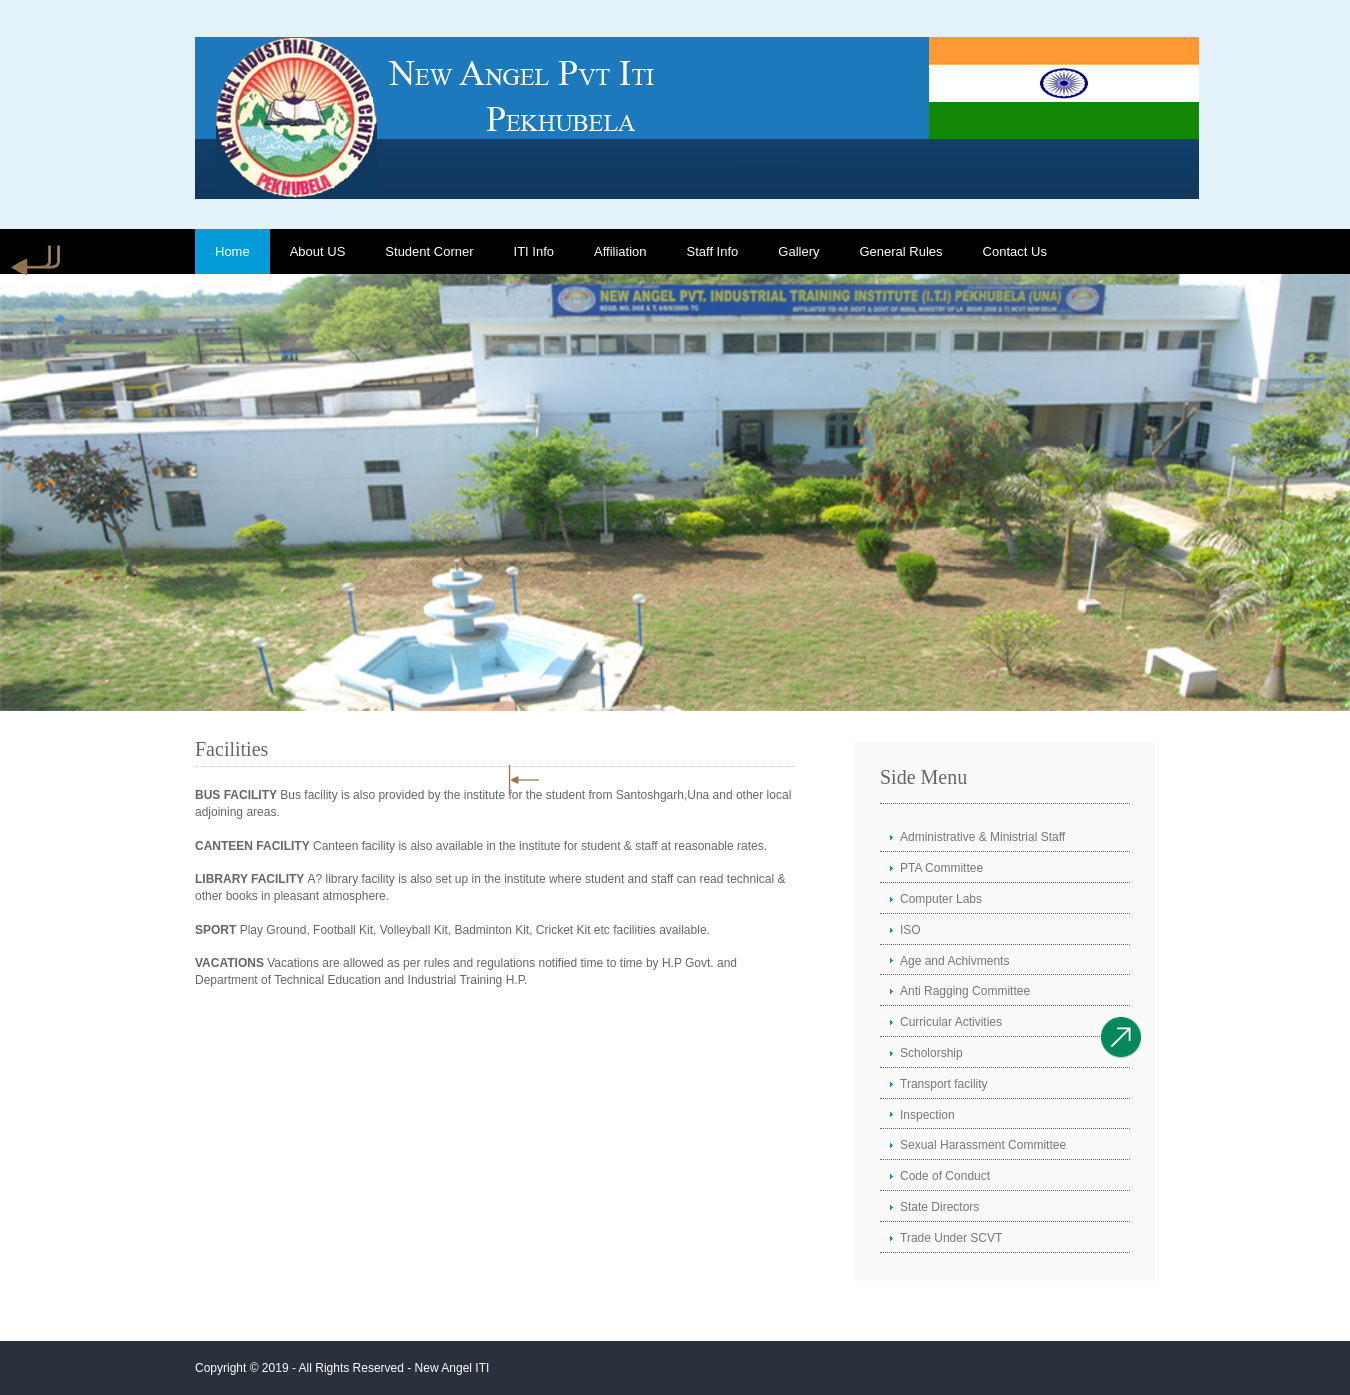 The width and height of the screenshot is (1350, 1395). Describe the element at coordinates (1121, 1037) in the screenshot. I see `indicates a symbolic link or shortcut to another file` at that location.